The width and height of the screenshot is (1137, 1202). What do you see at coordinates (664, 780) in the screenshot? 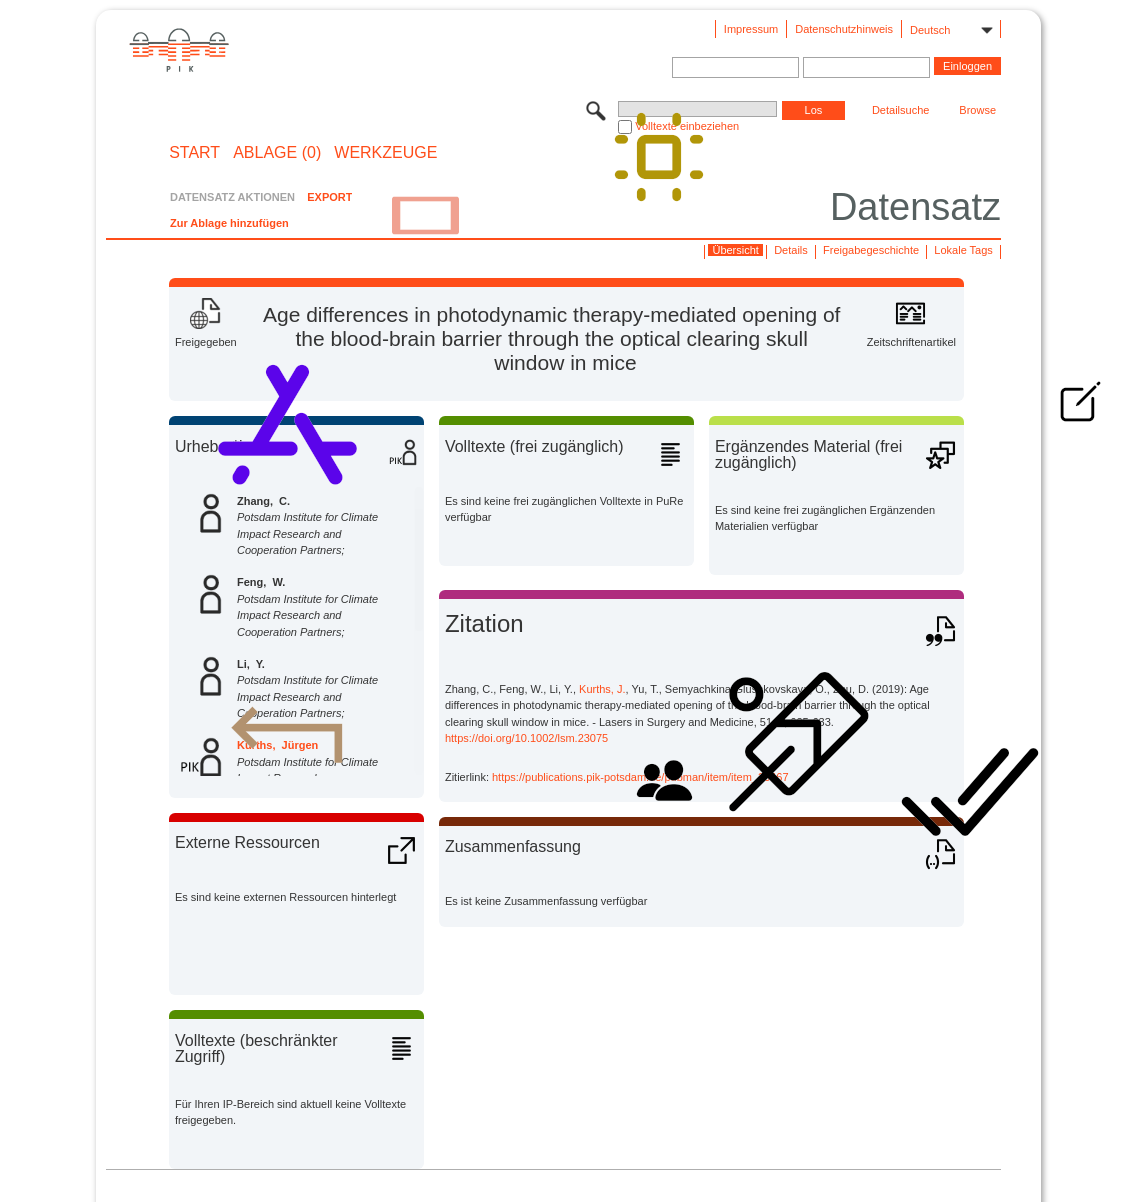
I see `view contacts or friends list` at bounding box center [664, 780].